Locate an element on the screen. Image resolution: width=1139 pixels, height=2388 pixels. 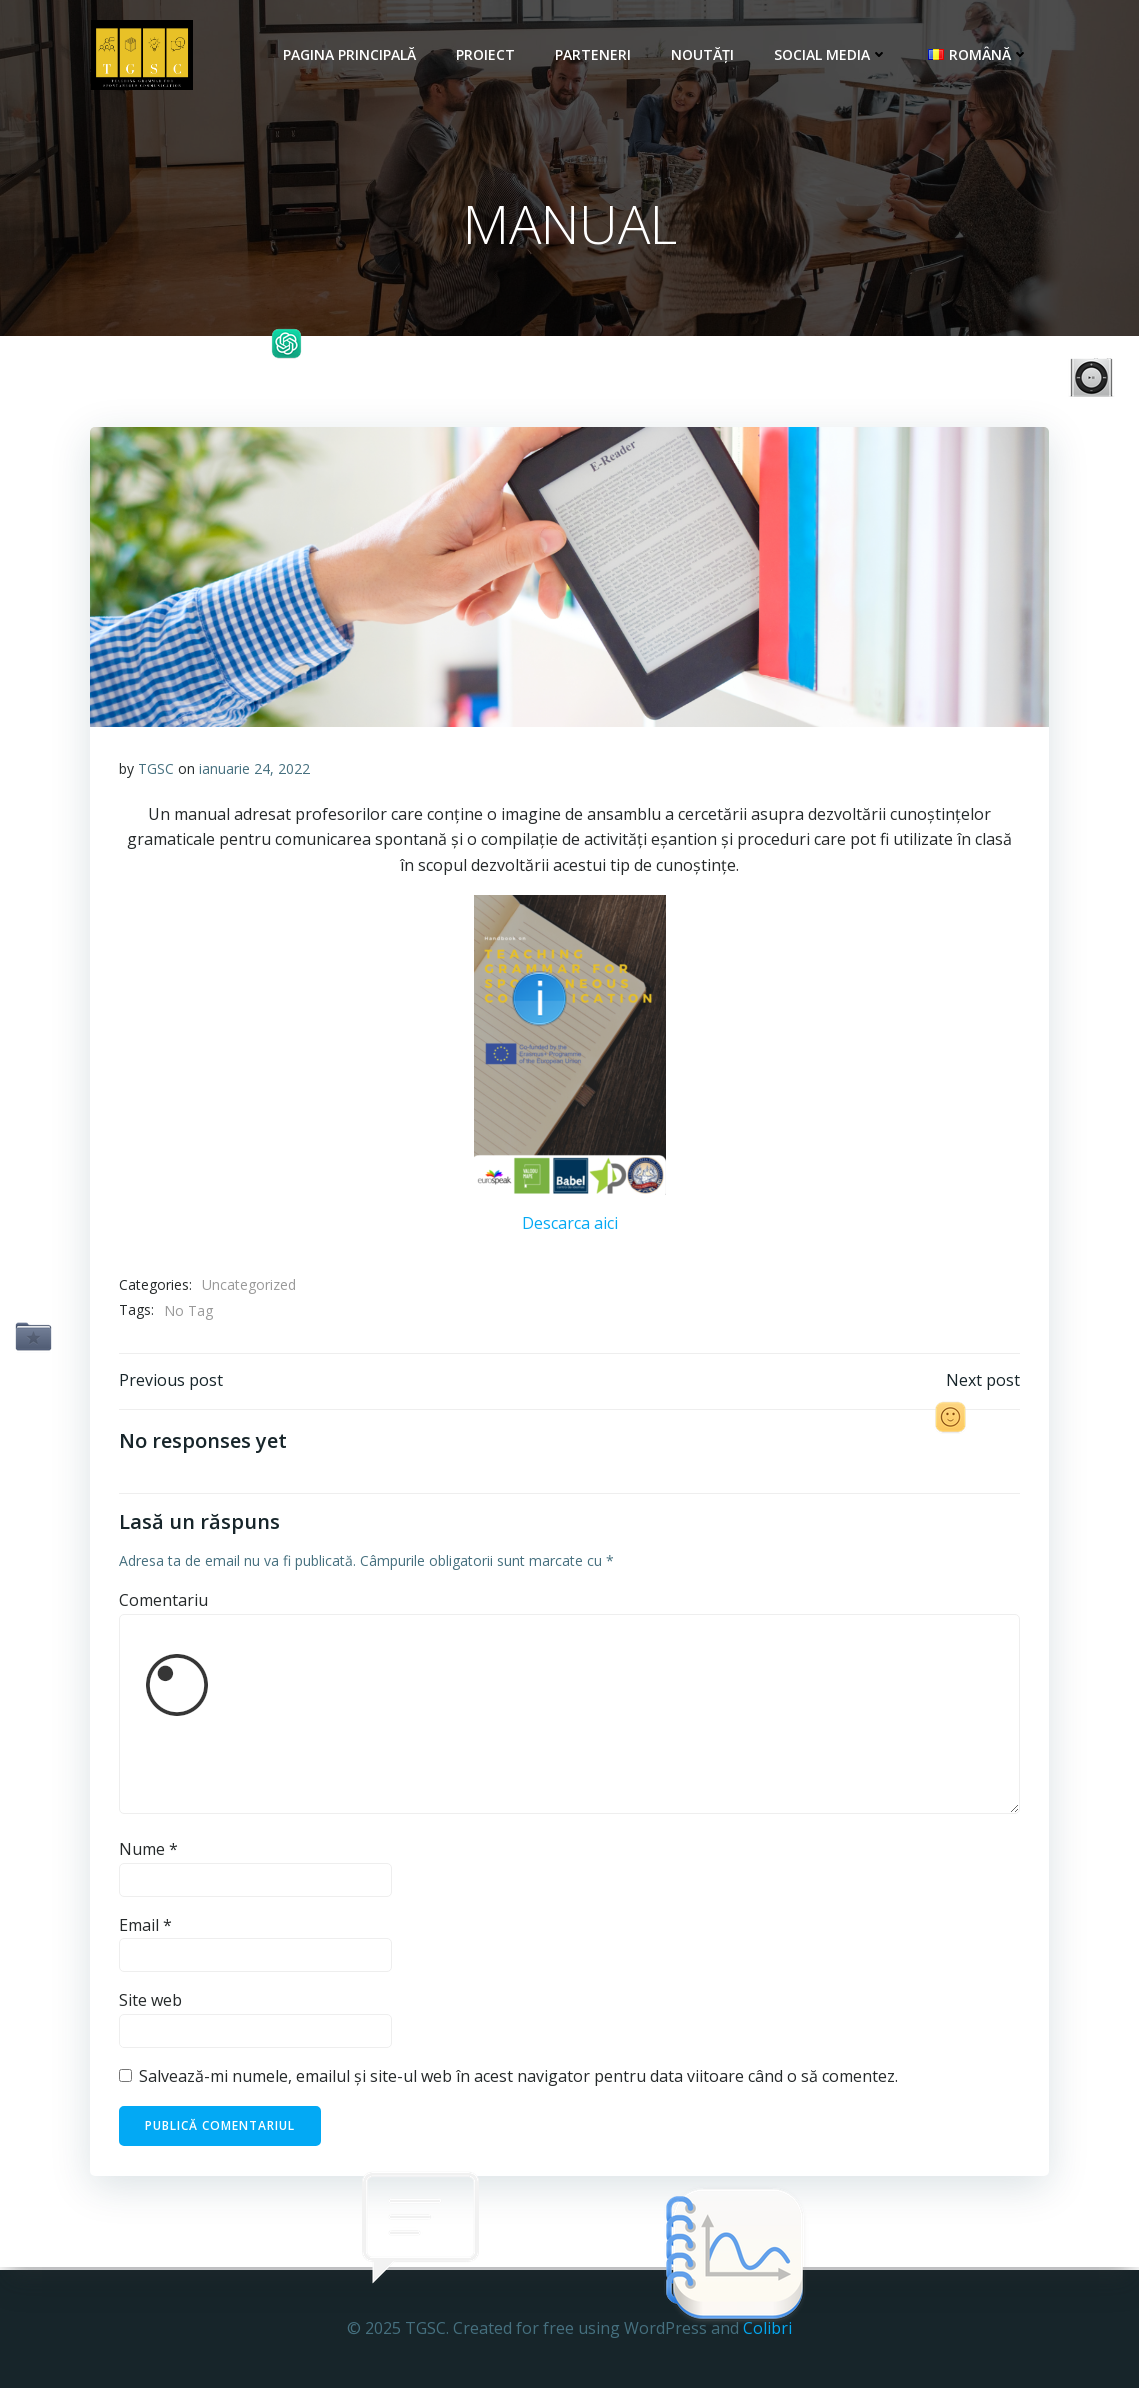
open ChatGPT app is located at coordinates (286, 343).